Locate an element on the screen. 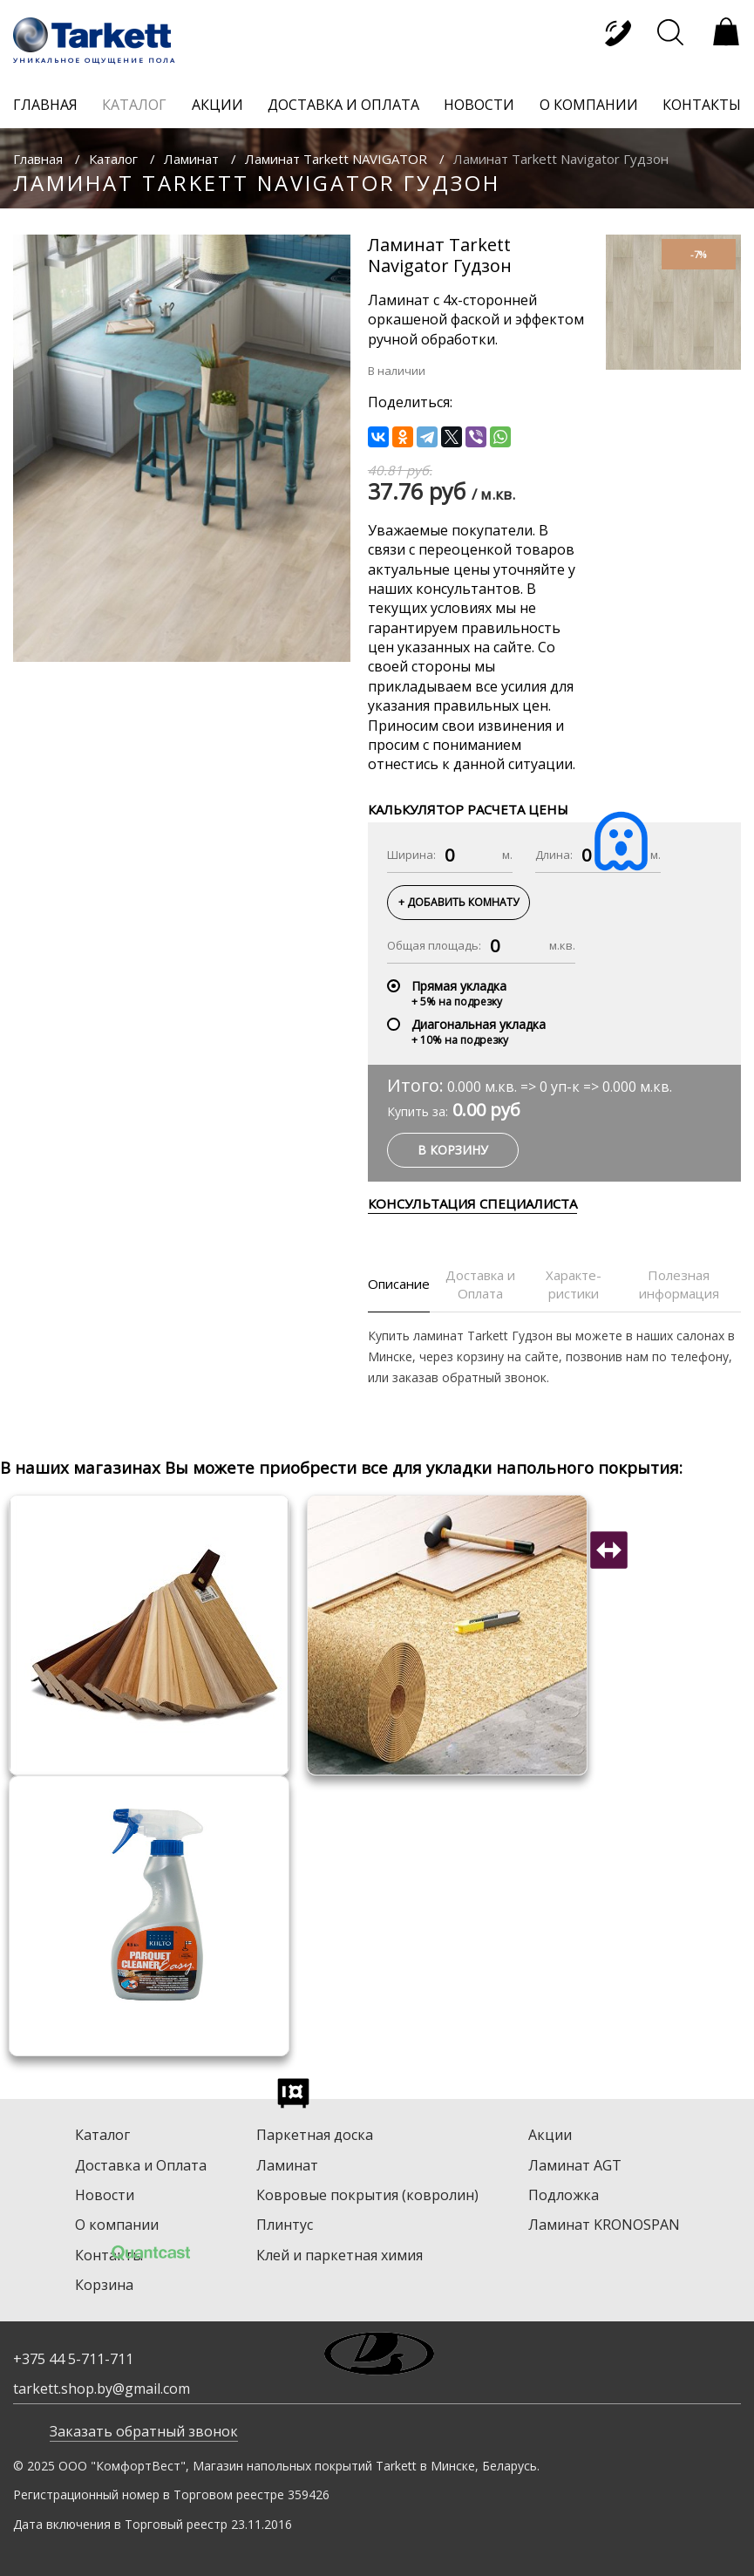 The height and width of the screenshot is (2576, 754). flip image horizontally is located at coordinates (608, 1550).